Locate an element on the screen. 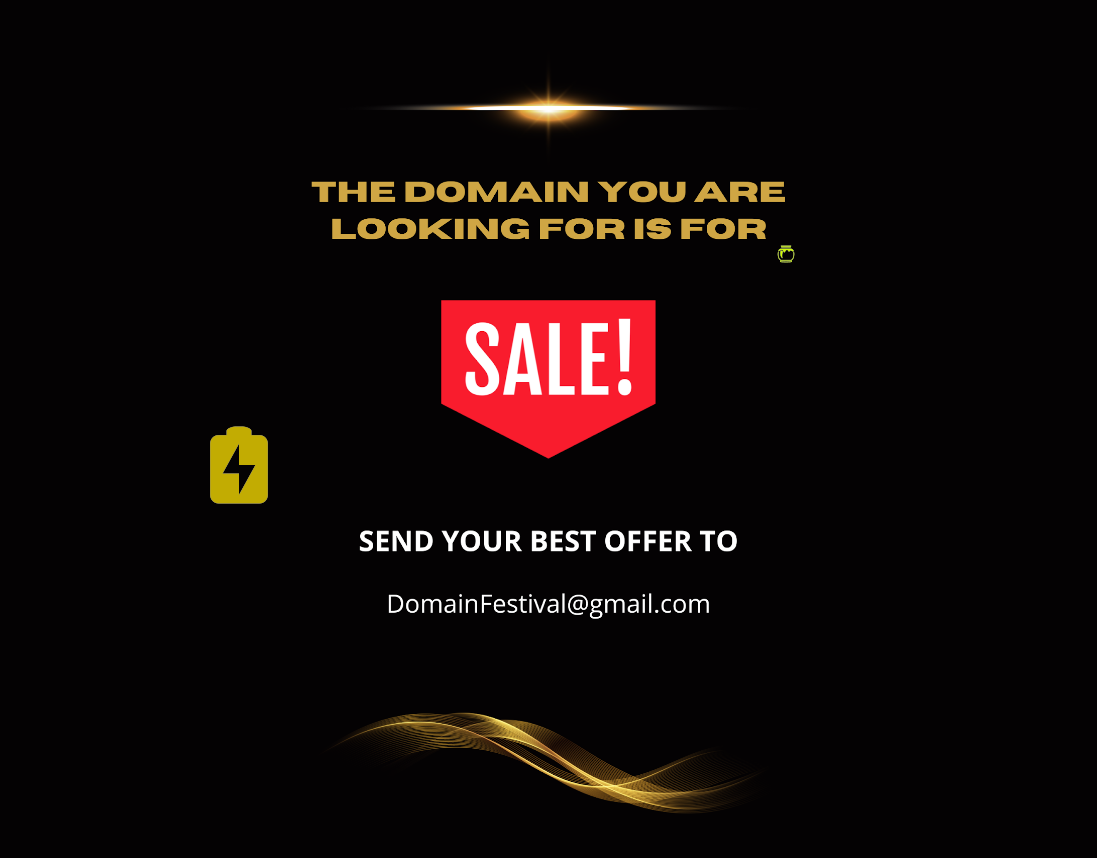 This screenshot has width=1097, height=858. view inventory or storage container is located at coordinates (786, 254).